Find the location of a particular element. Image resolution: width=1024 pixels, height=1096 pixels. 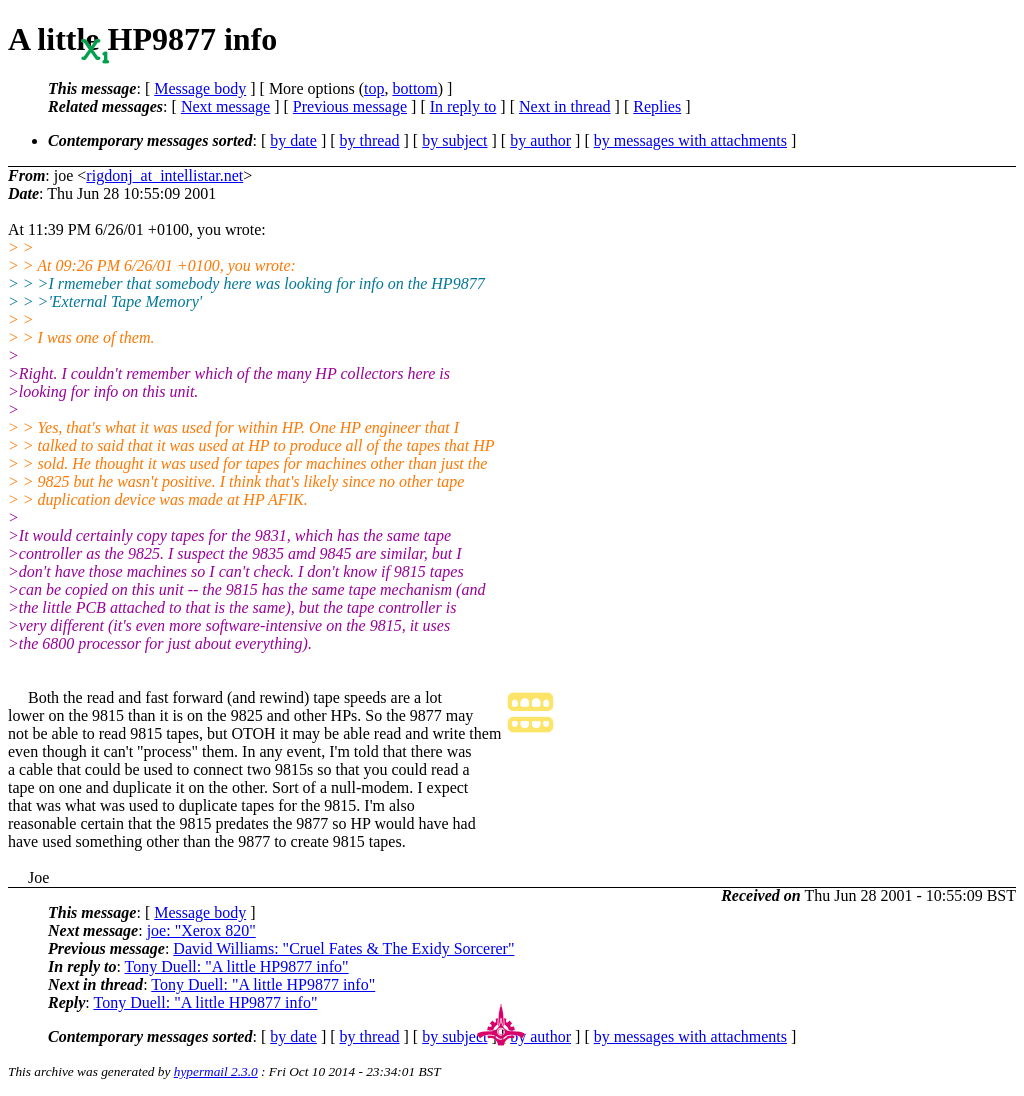

format text as subscript is located at coordinates (93, 49).